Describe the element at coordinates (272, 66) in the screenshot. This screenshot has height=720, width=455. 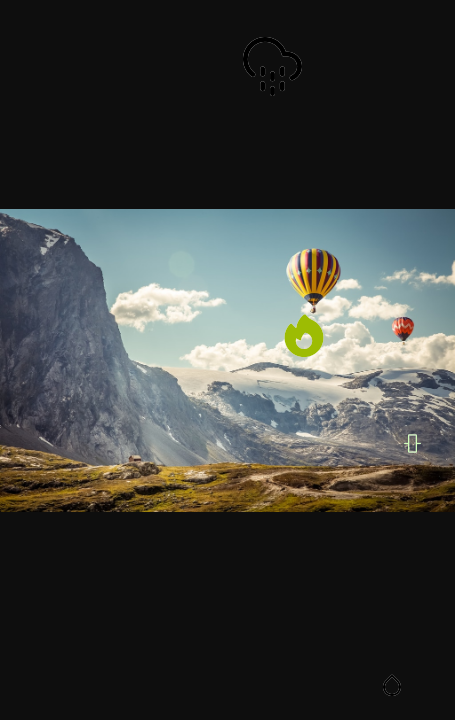
I see `indicates light rain or drizzle in weather forecast` at that location.